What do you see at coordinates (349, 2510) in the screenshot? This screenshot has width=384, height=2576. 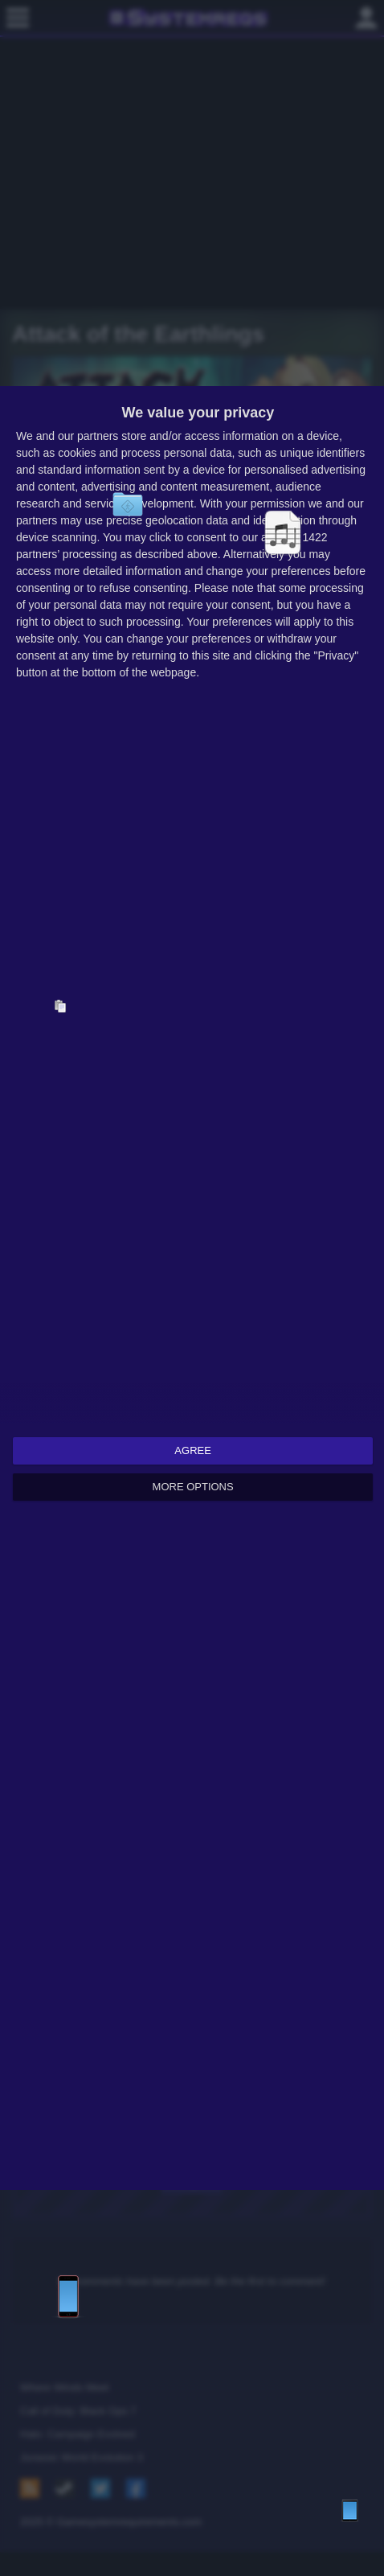 I see `iPad Air device in connected devices list` at bounding box center [349, 2510].